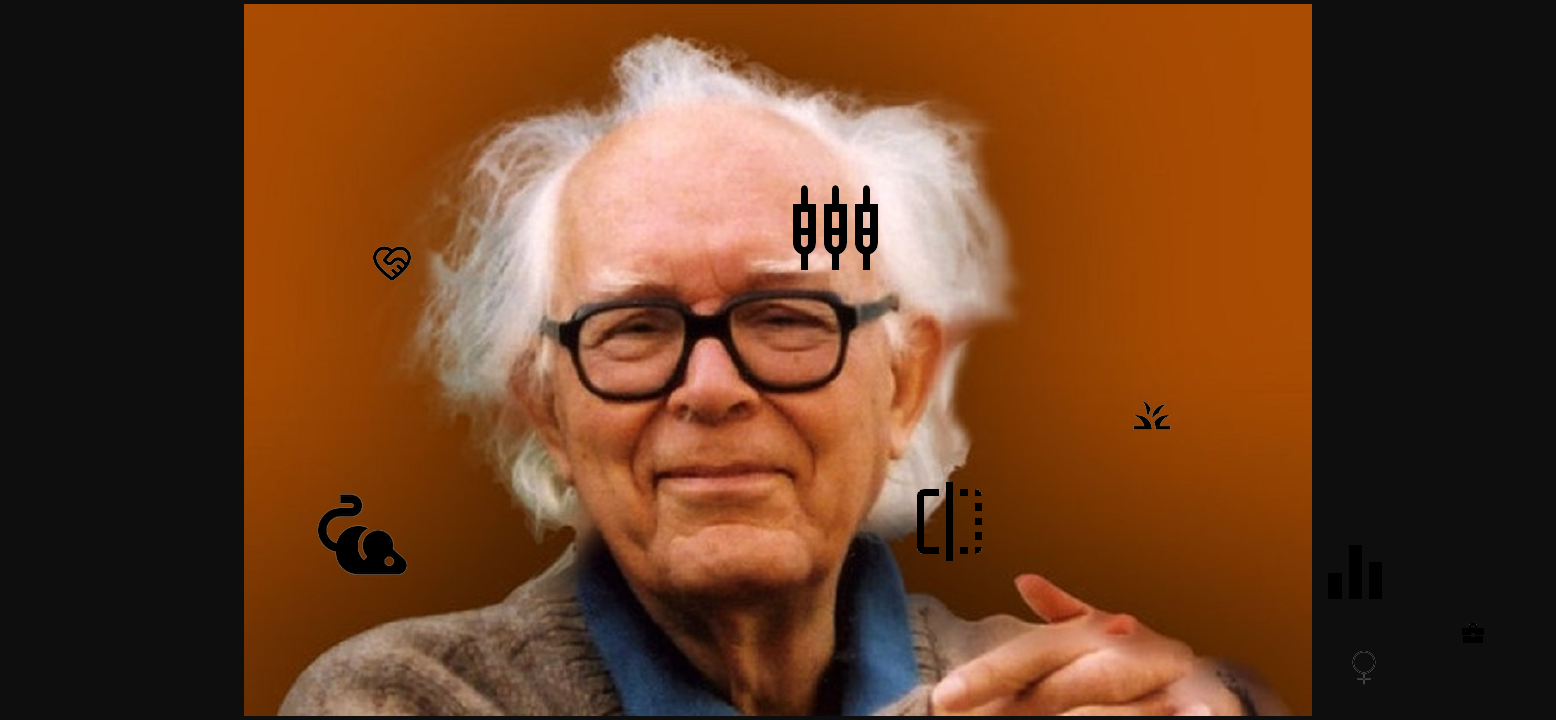  I want to click on configure audio/video input settings, so click(835, 227).